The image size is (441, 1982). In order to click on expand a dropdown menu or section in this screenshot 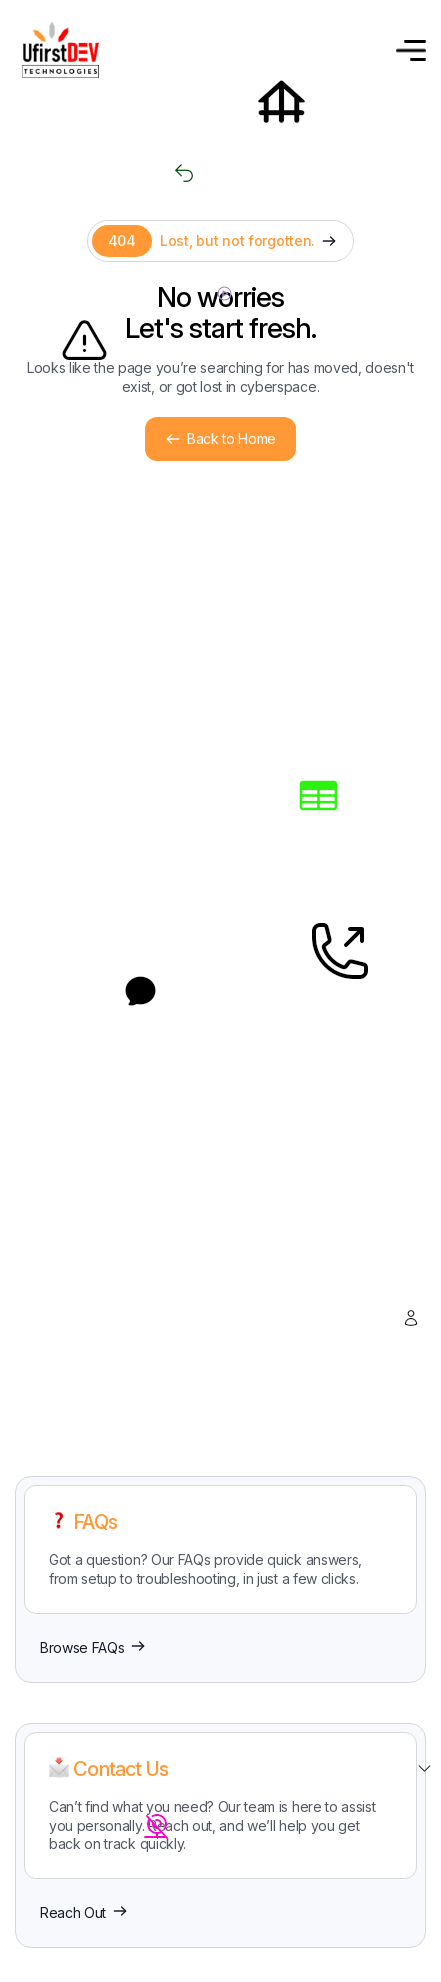, I will do `click(424, 1768)`.